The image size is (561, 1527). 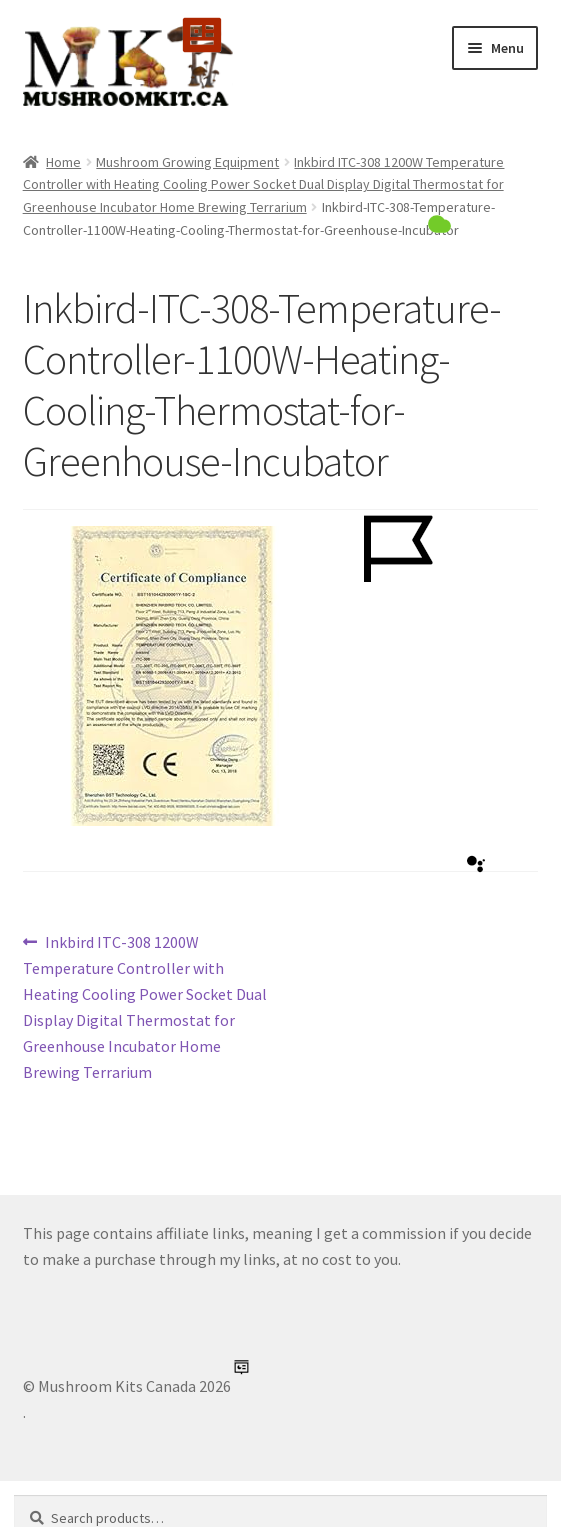 What do you see at coordinates (439, 223) in the screenshot?
I see `indicates cloudy weather conditions` at bounding box center [439, 223].